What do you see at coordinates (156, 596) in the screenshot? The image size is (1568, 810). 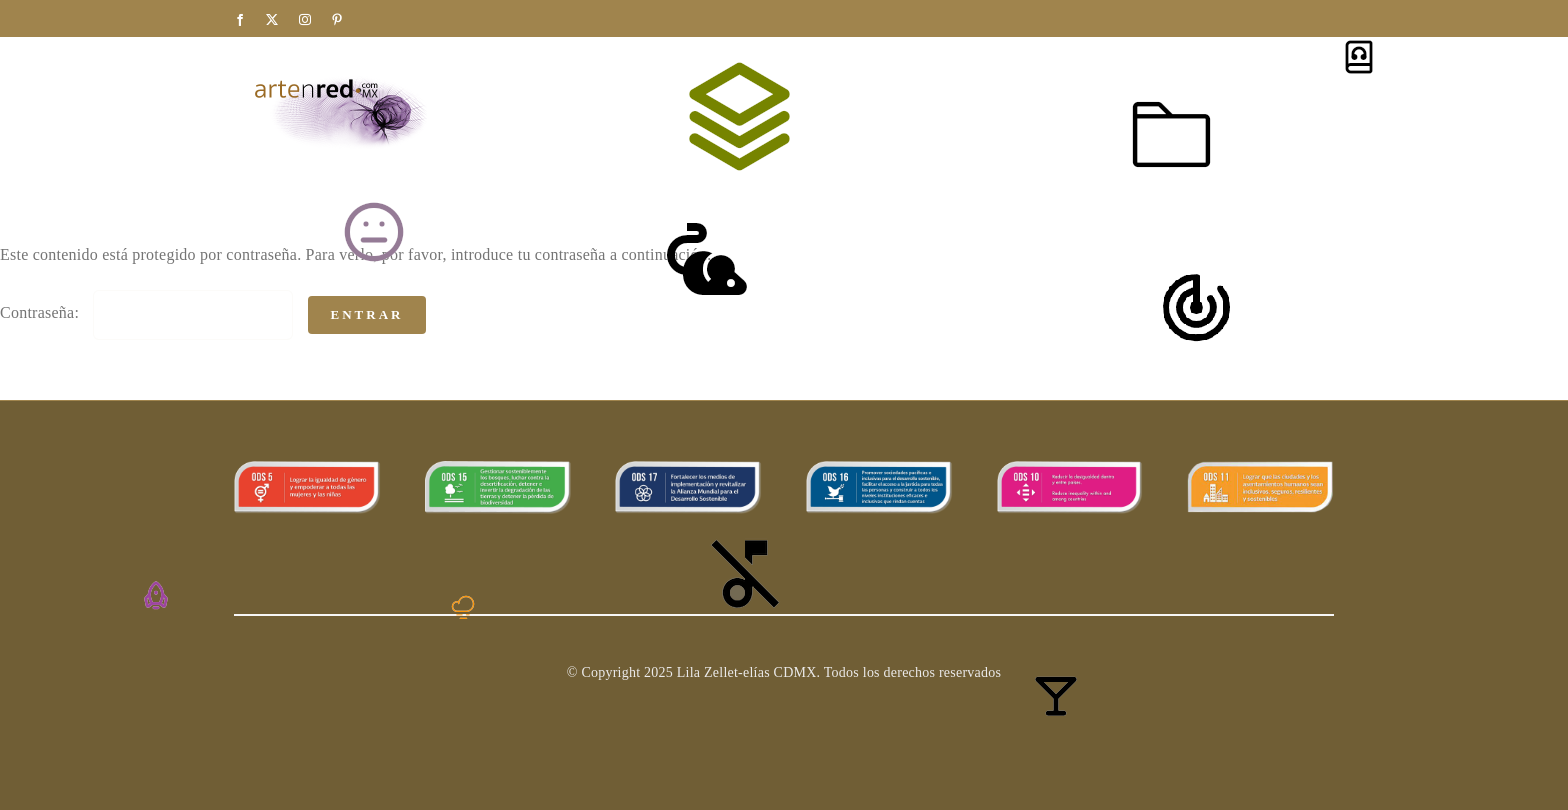 I see `launch or deploy an application` at bounding box center [156, 596].